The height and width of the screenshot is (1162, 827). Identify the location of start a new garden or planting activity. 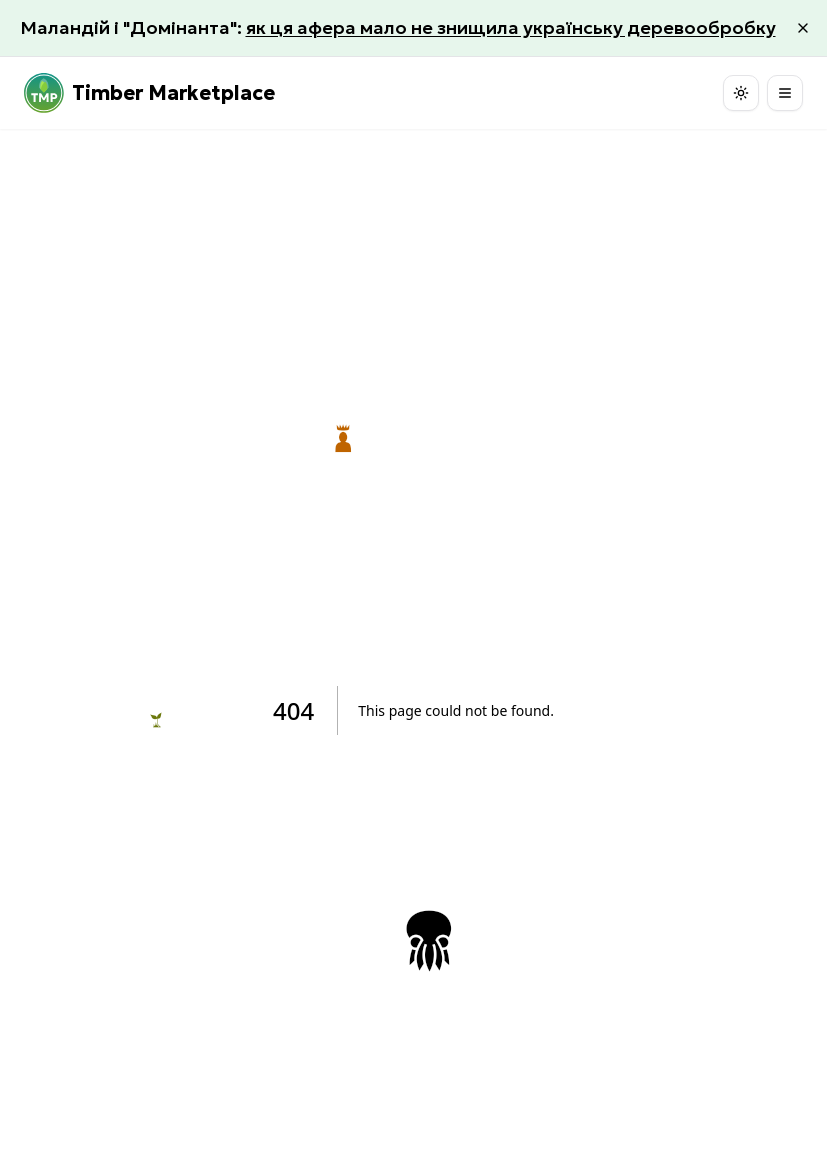
(156, 720).